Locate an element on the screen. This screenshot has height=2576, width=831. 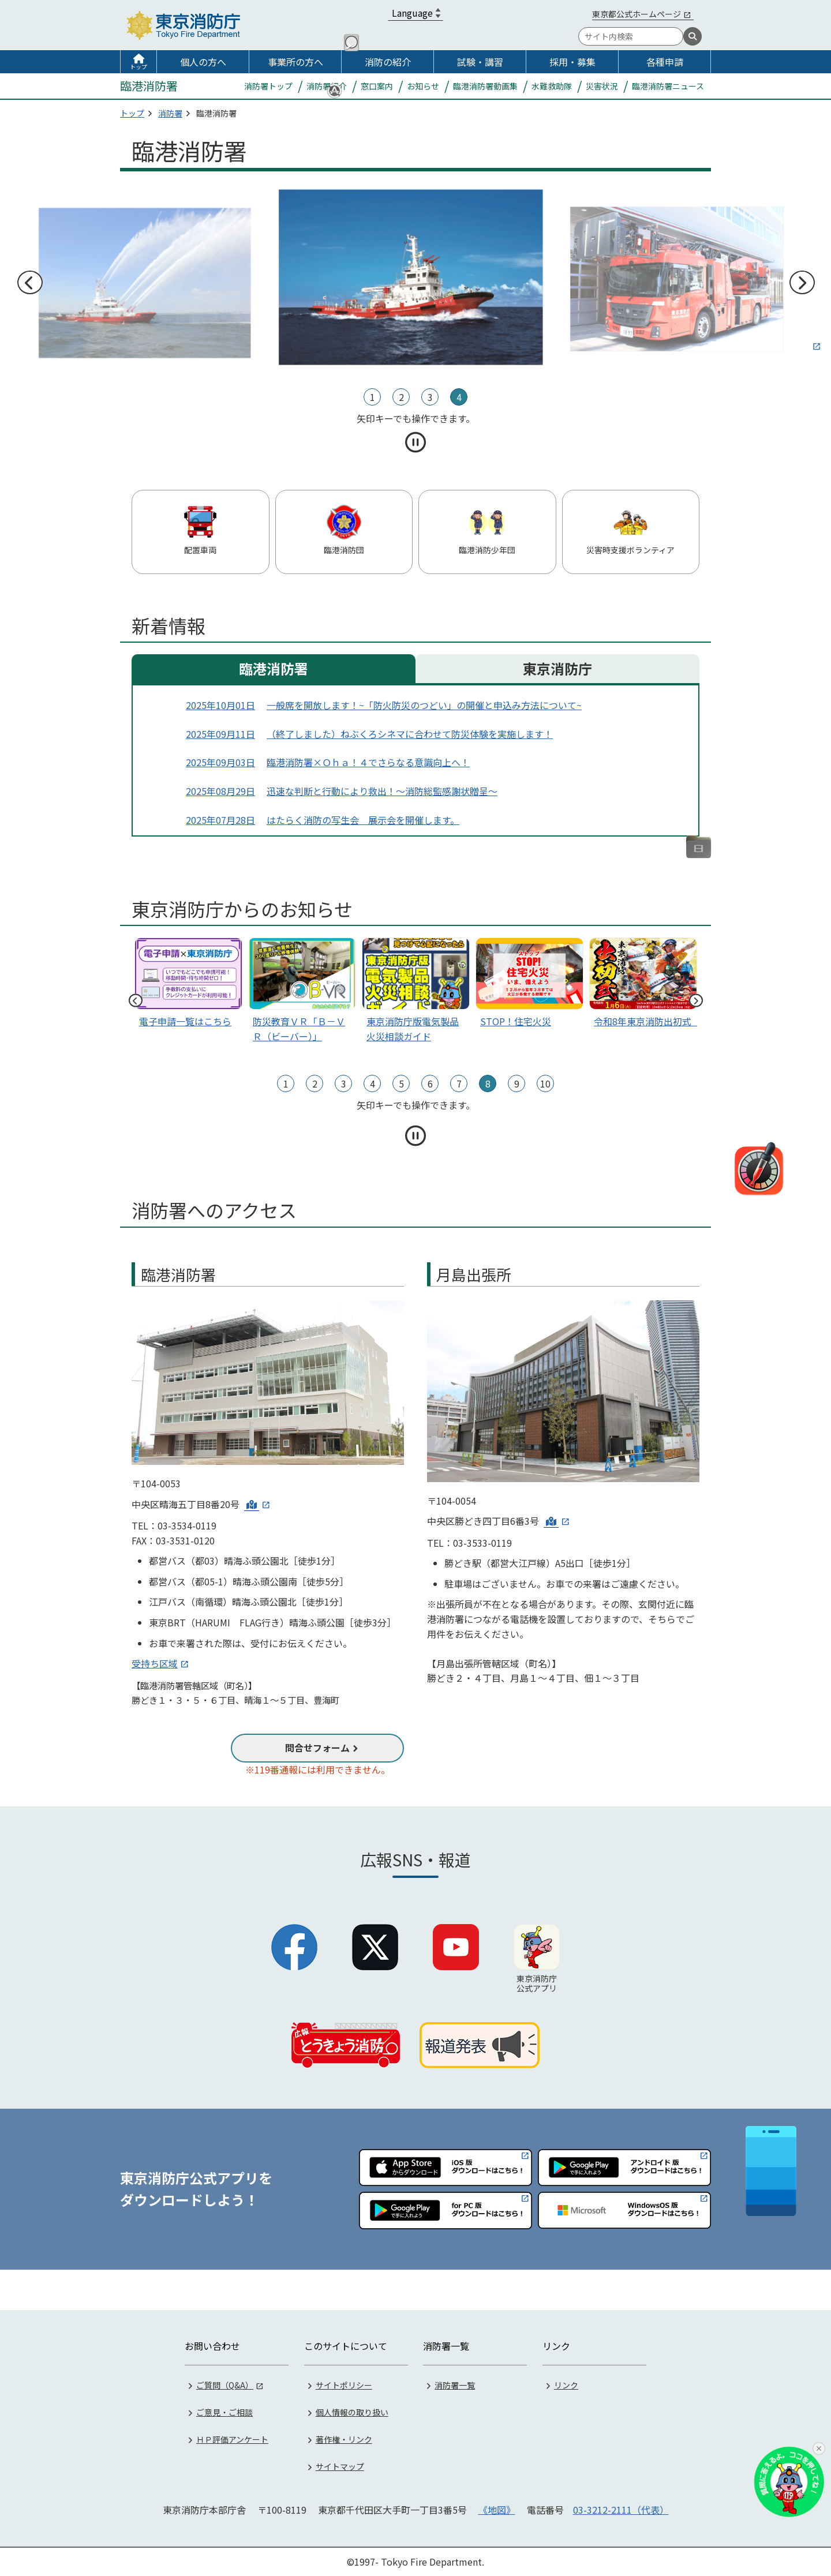
open gnome disk utility application is located at coordinates (351, 43).